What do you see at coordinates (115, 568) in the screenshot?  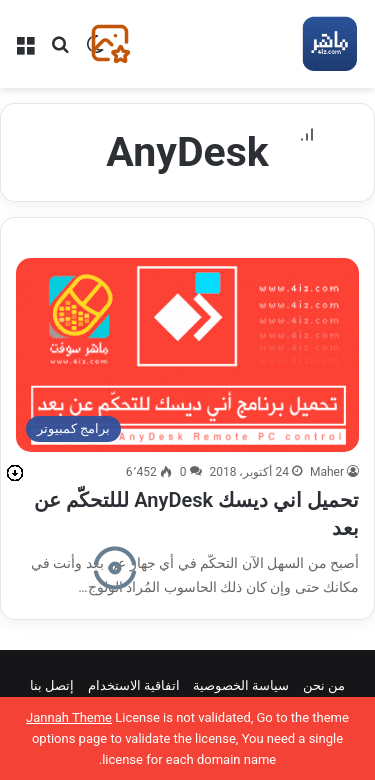 I see `adjust level or alignment settings` at bounding box center [115, 568].